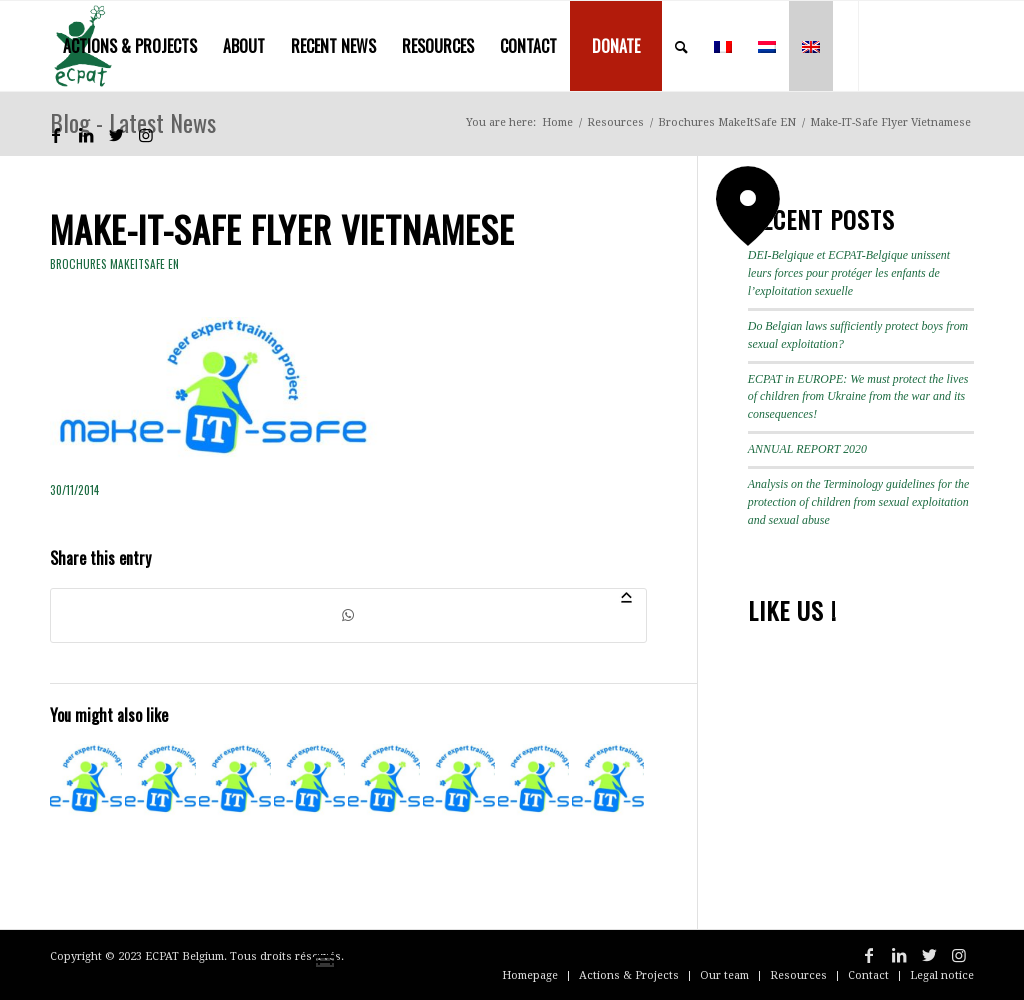 Image resolution: width=1024 pixels, height=1000 pixels. Describe the element at coordinates (626, 597) in the screenshot. I see `indicates caps lock is enabled on the keyboard` at that location.